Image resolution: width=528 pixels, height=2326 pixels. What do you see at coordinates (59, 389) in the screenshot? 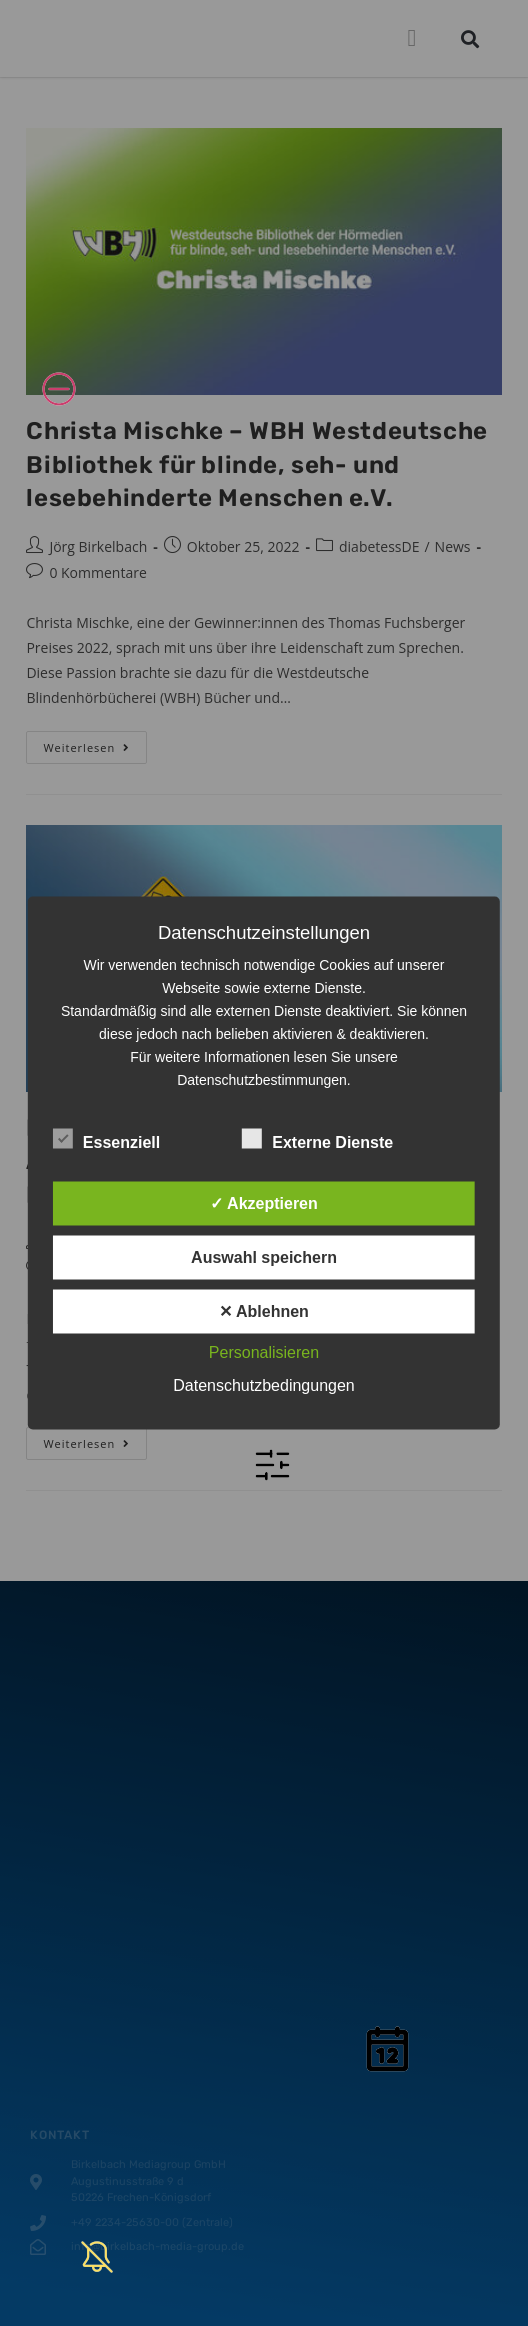
I see `indicates access is restricted or blocked` at bounding box center [59, 389].